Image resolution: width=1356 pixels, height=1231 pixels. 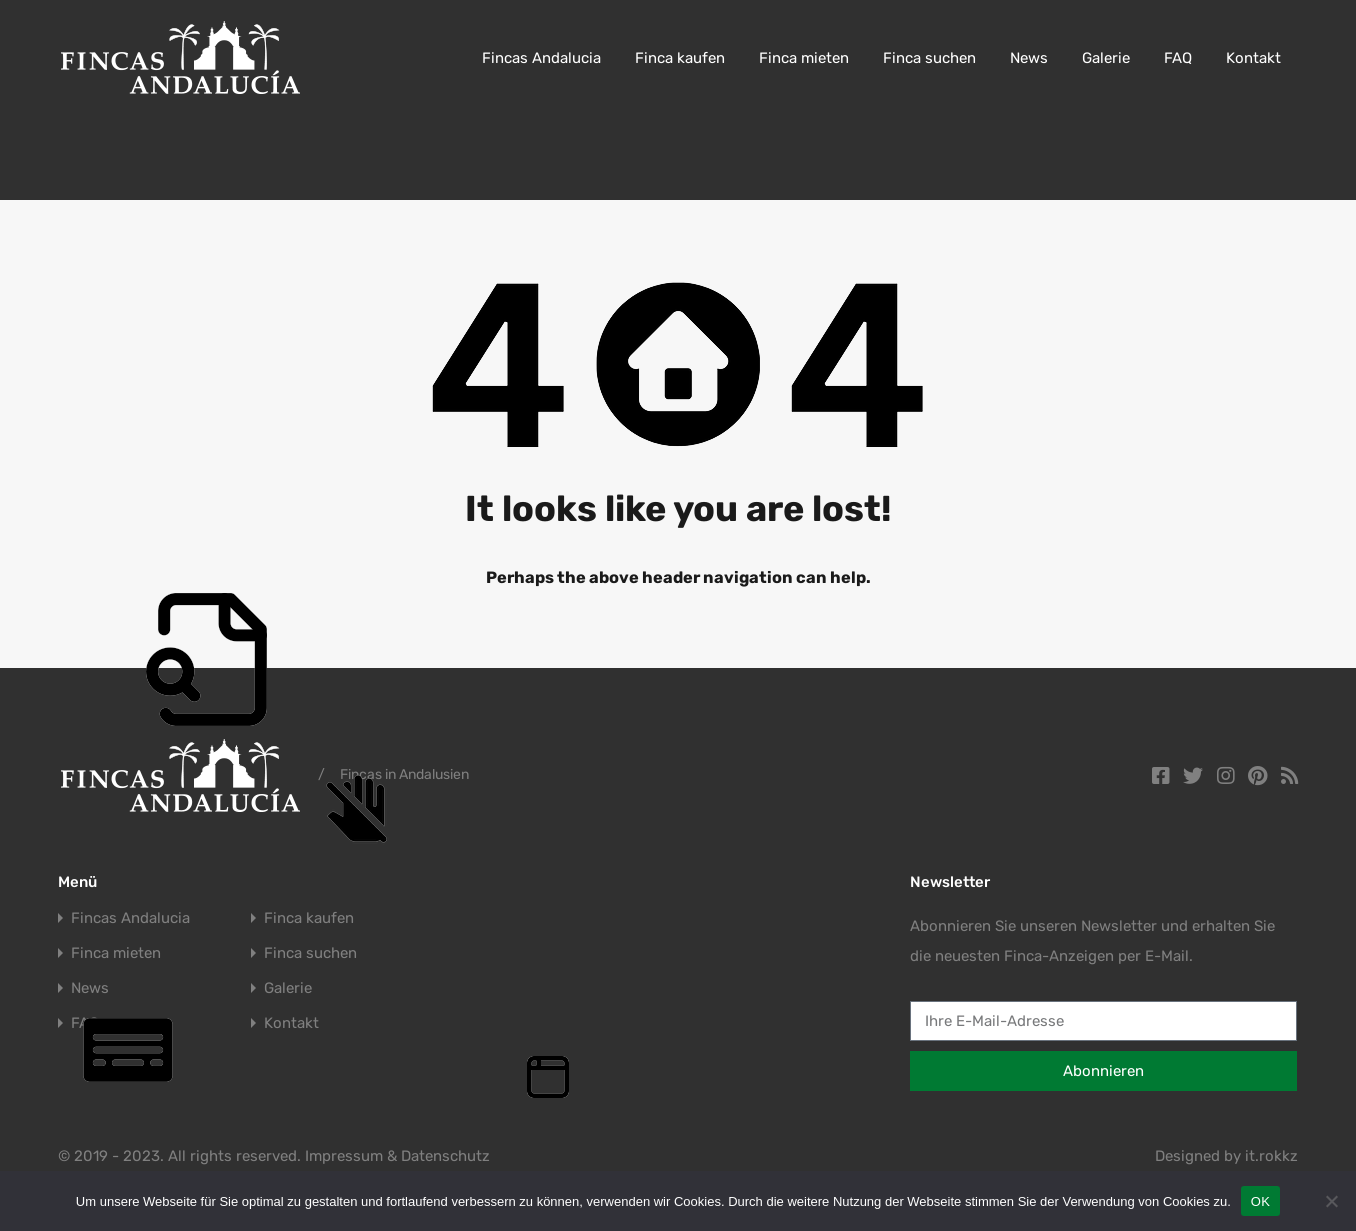 What do you see at coordinates (548, 1077) in the screenshot?
I see `open web browser` at bounding box center [548, 1077].